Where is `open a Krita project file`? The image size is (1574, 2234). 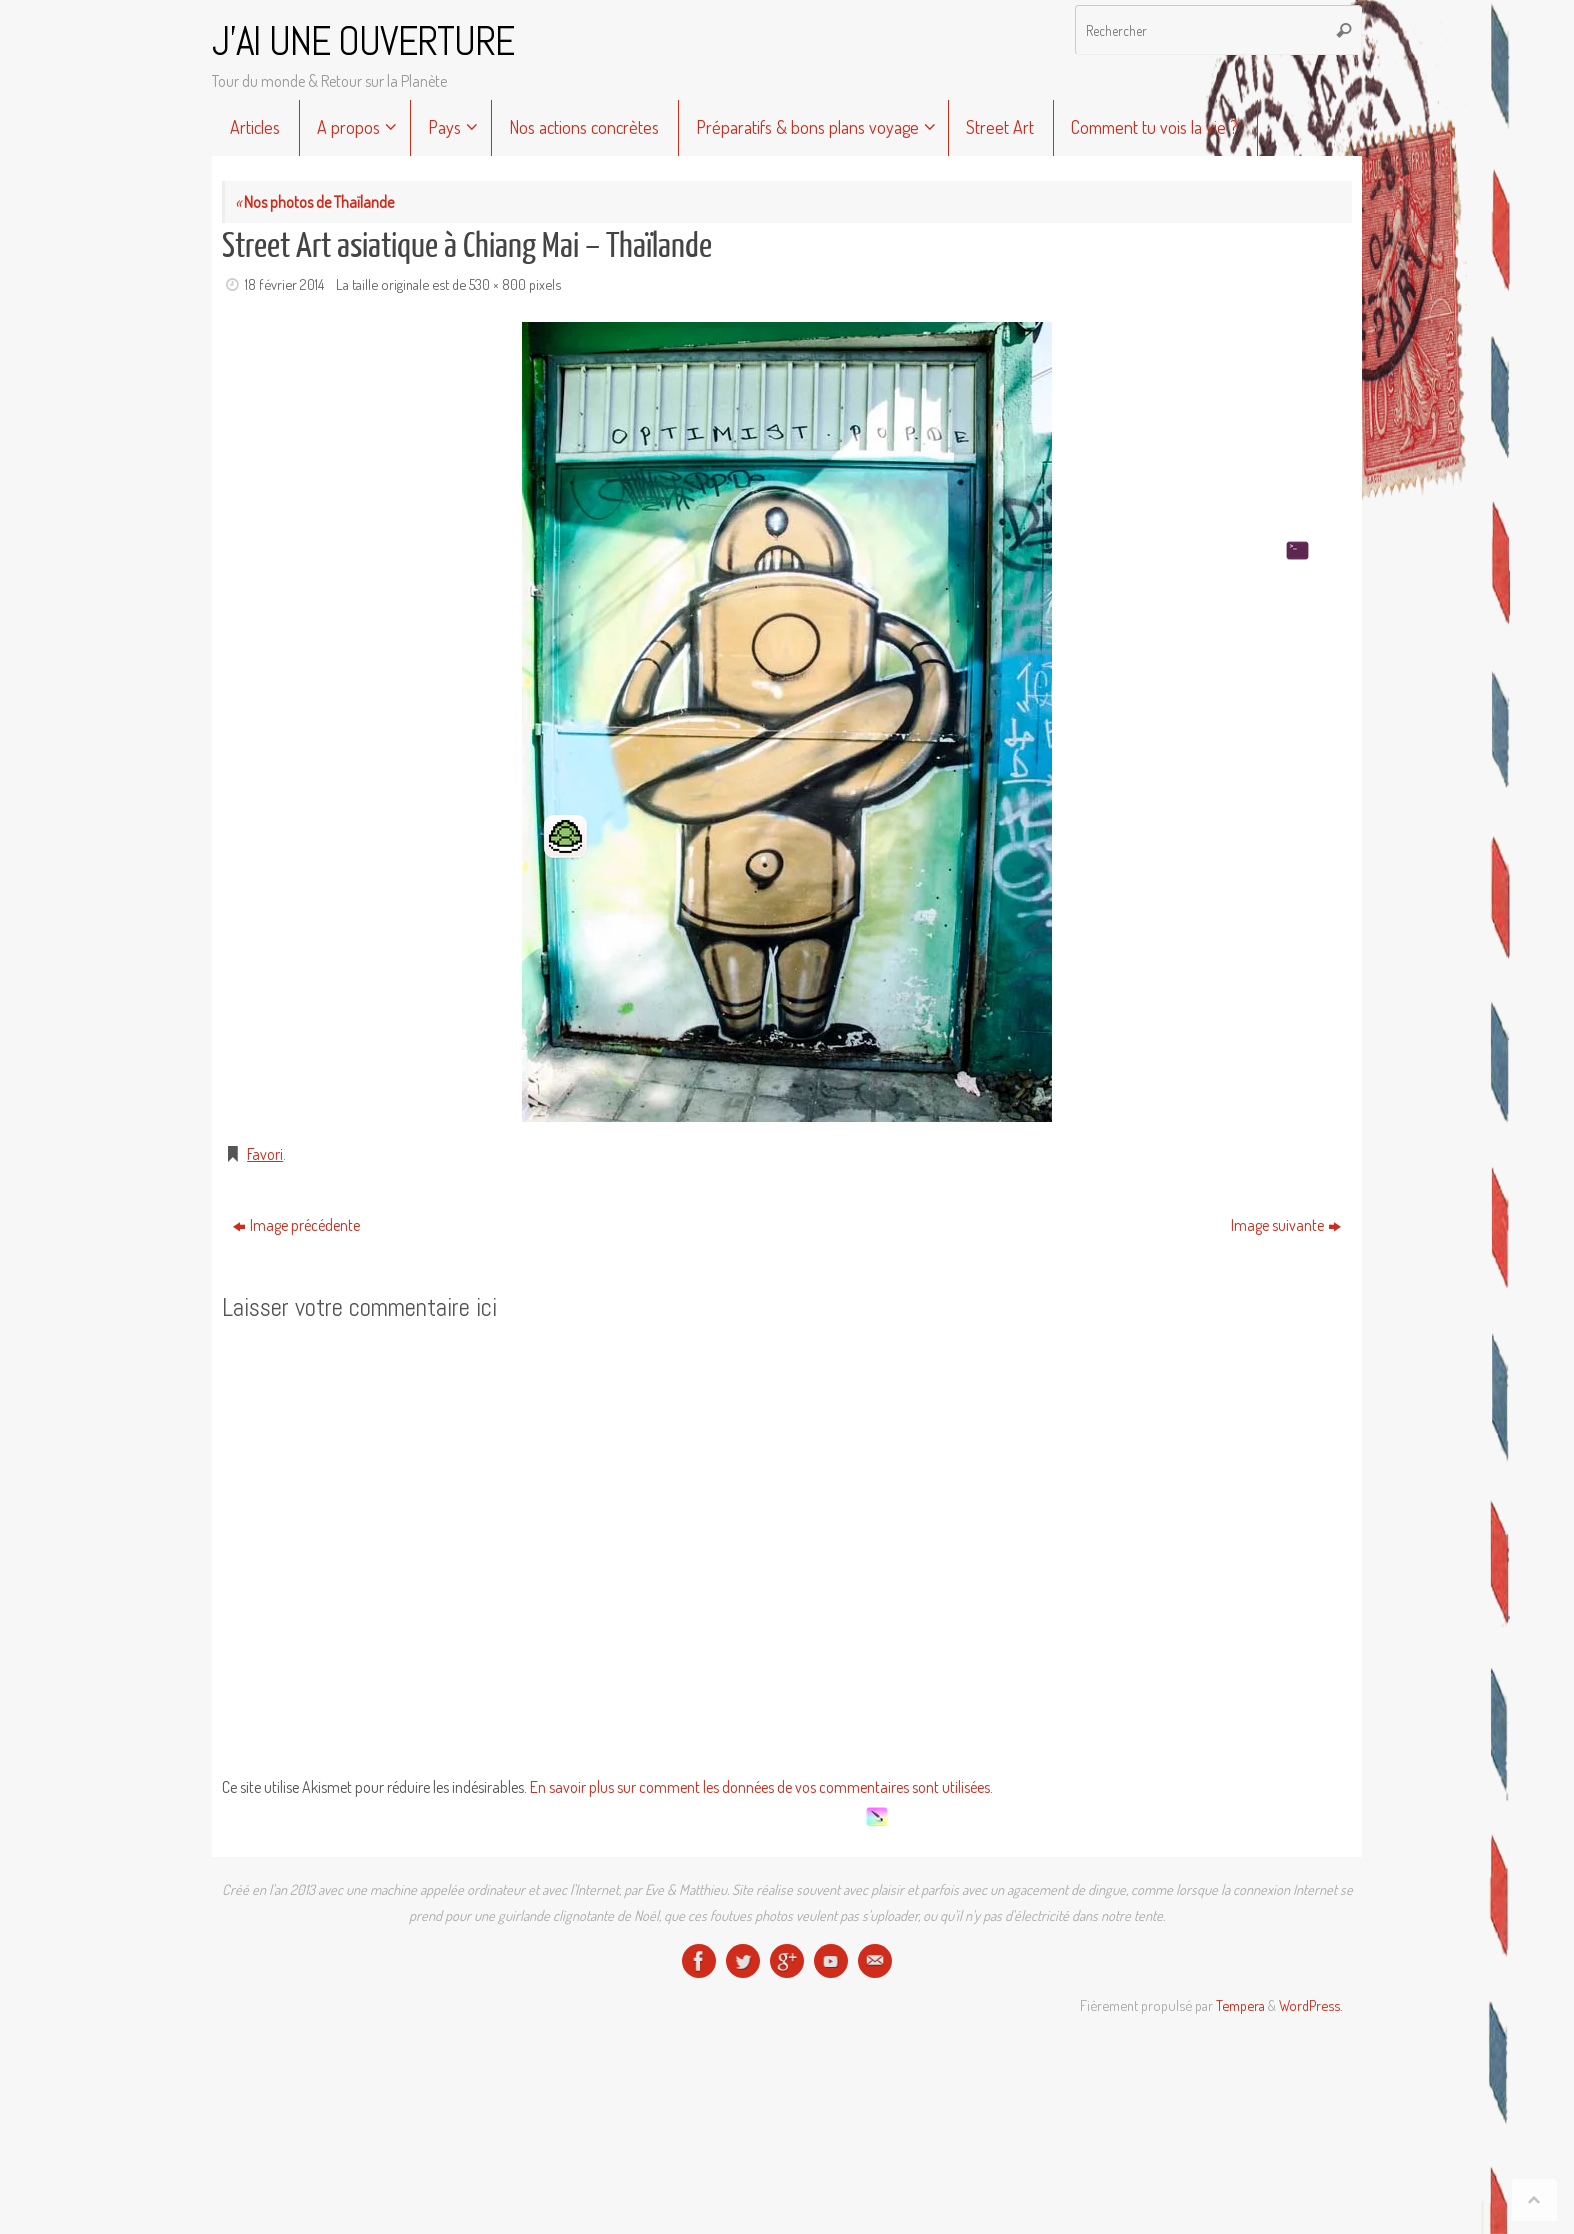 open a Krita project file is located at coordinates (877, 1816).